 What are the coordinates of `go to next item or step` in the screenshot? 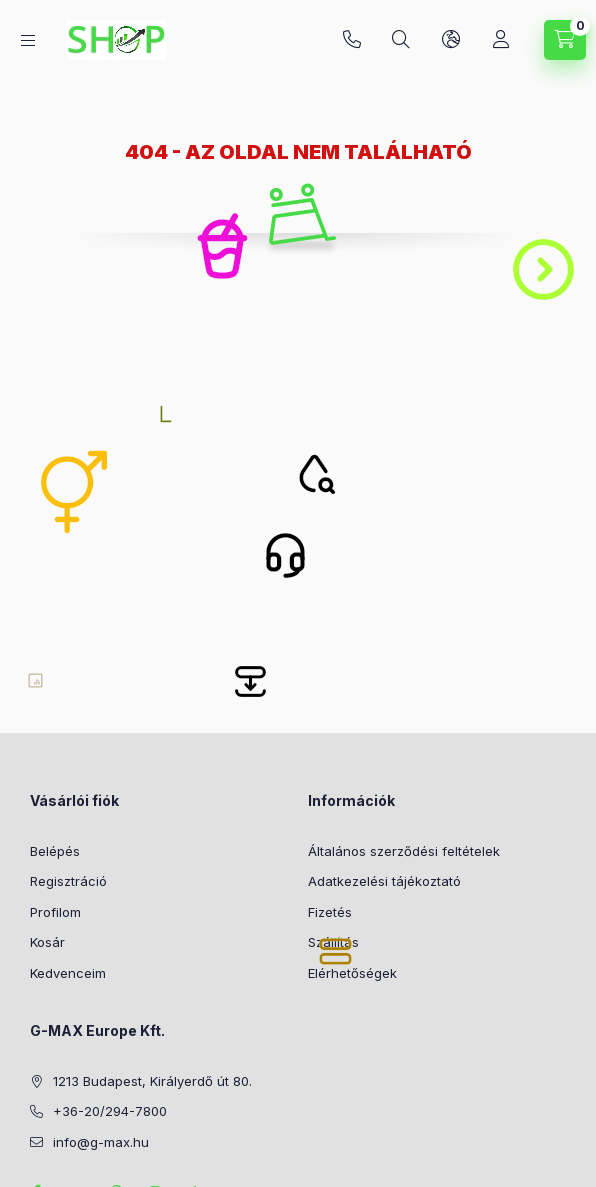 It's located at (543, 269).